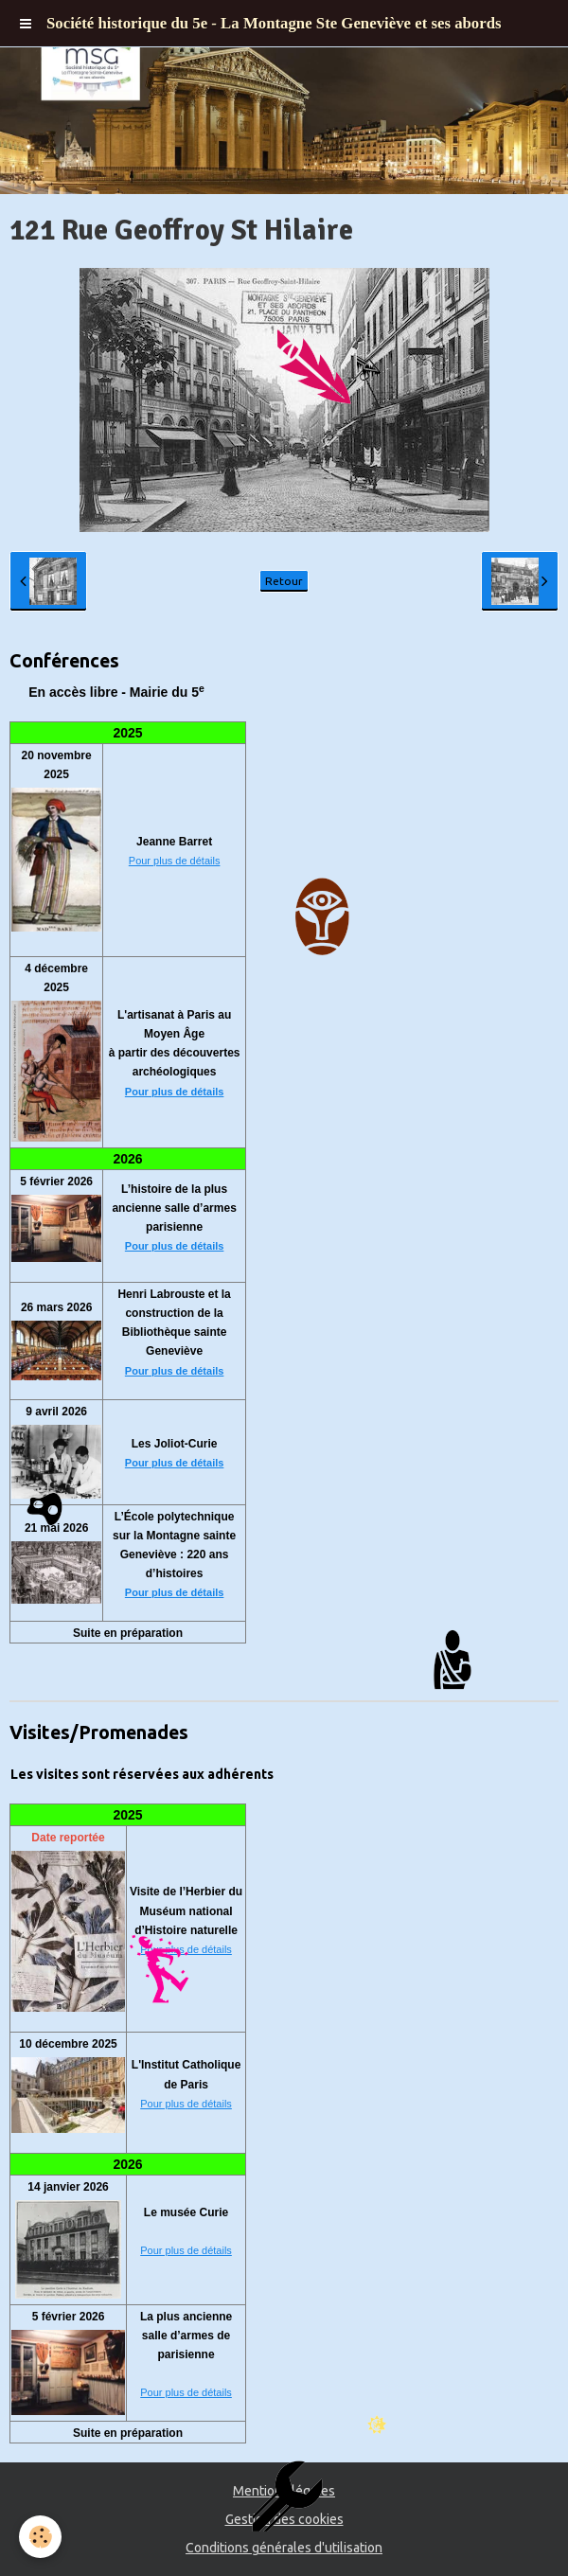  What do you see at coordinates (453, 1660) in the screenshot?
I see `indicates an injury or medical condition` at bounding box center [453, 1660].